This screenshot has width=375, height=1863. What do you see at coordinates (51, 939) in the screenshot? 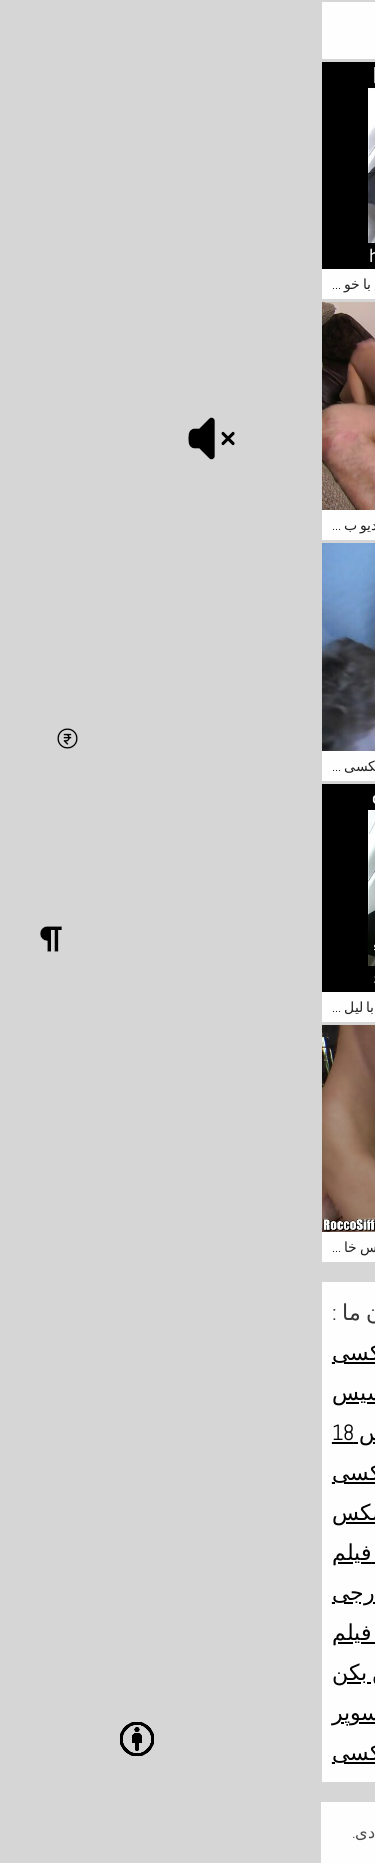
I see `toggle paragraph formatting options` at bounding box center [51, 939].